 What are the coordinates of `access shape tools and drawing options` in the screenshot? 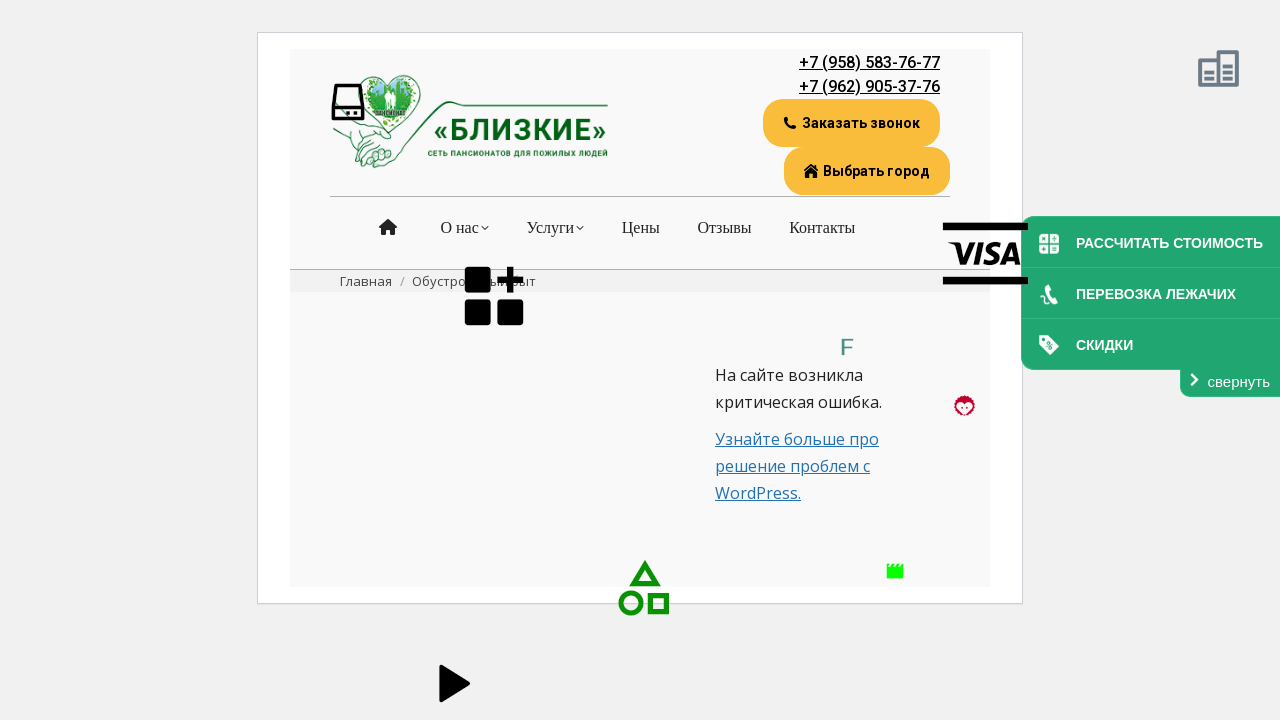 It's located at (645, 589).